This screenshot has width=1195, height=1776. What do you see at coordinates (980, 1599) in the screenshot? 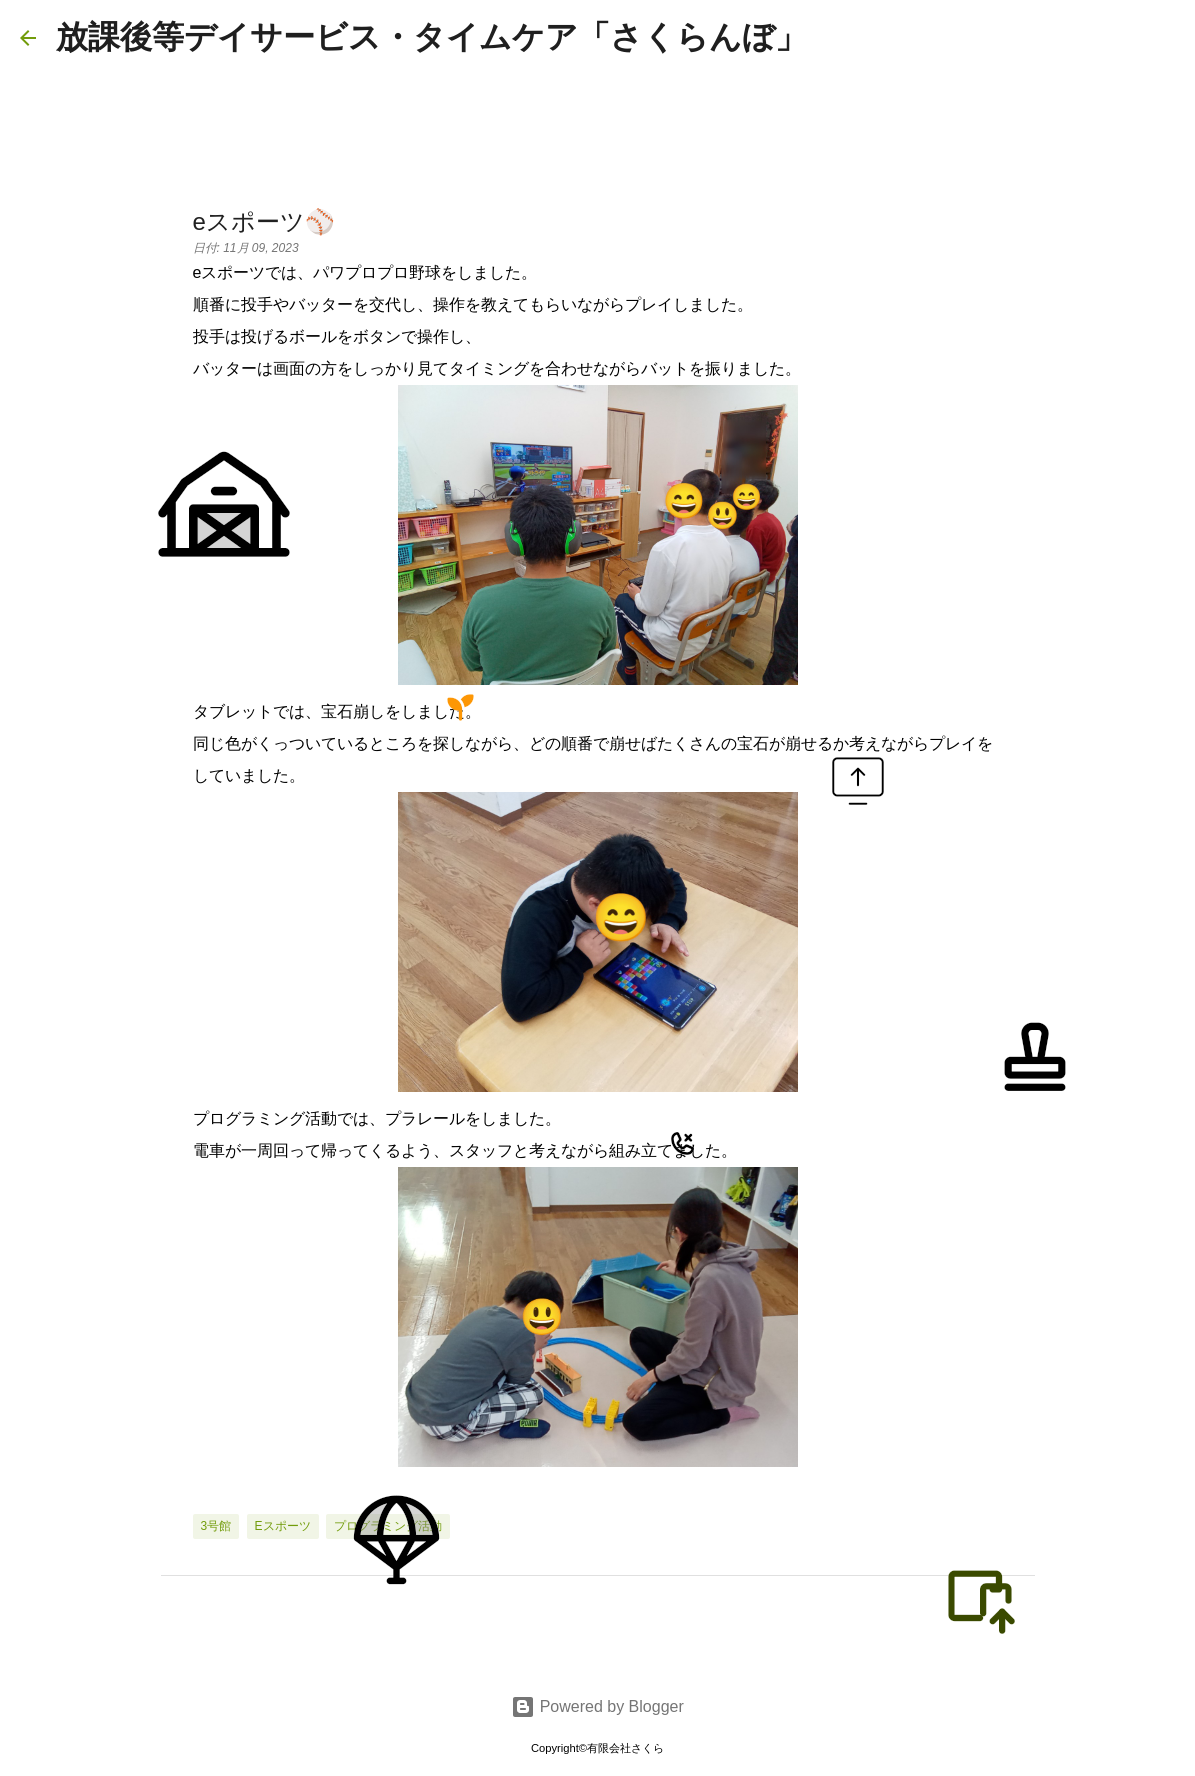
I see `upload content to connected devices` at bounding box center [980, 1599].